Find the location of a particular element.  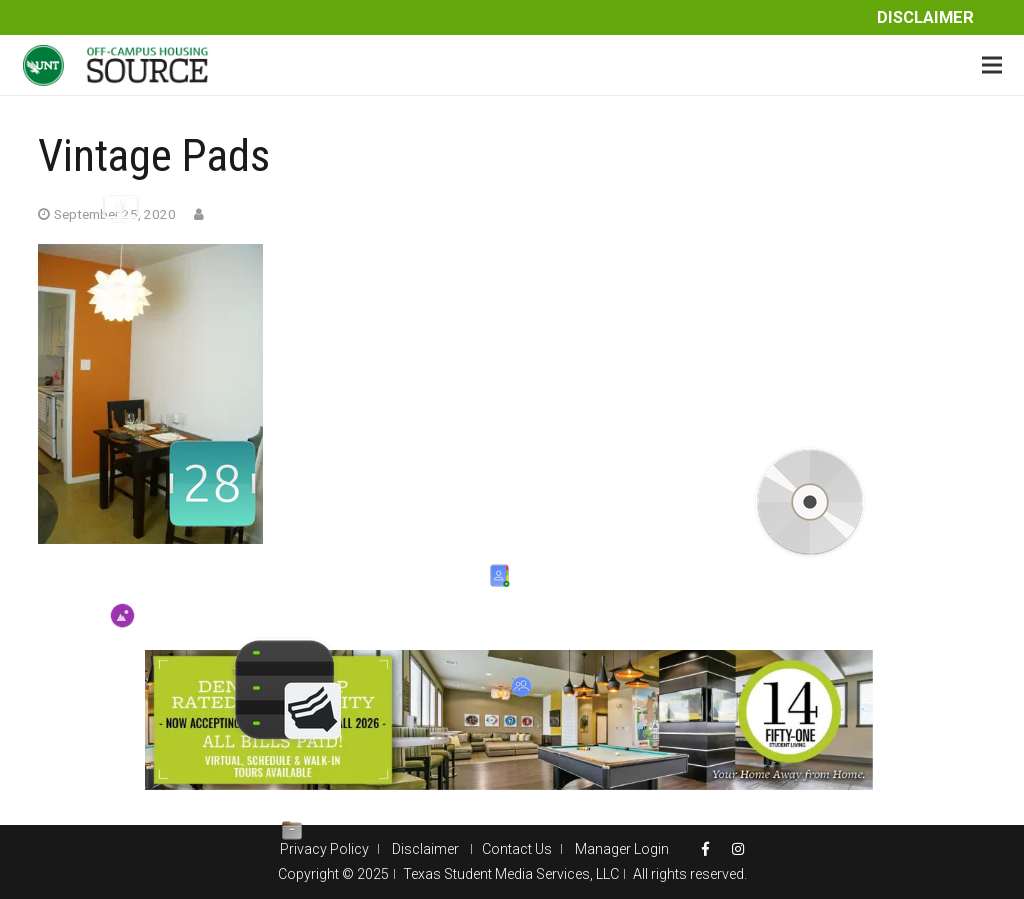

manage user accounts and groups is located at coordinates (521, 686).